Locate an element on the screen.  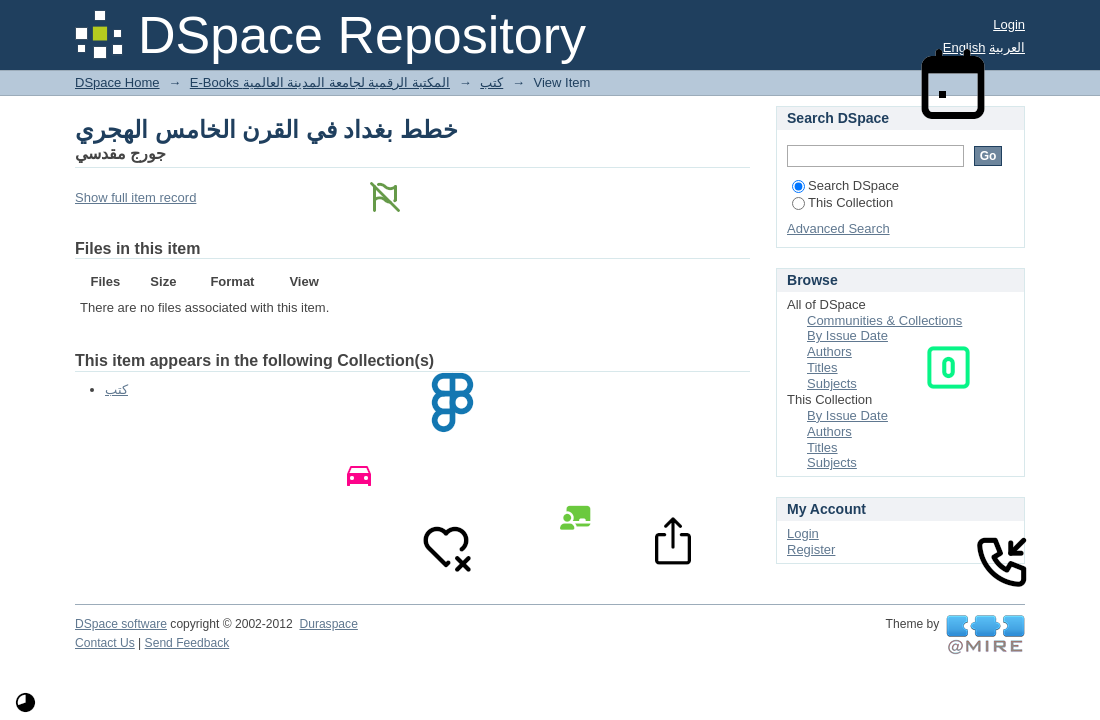
indicates zero items or empty count is located at coordinates (948, 367).